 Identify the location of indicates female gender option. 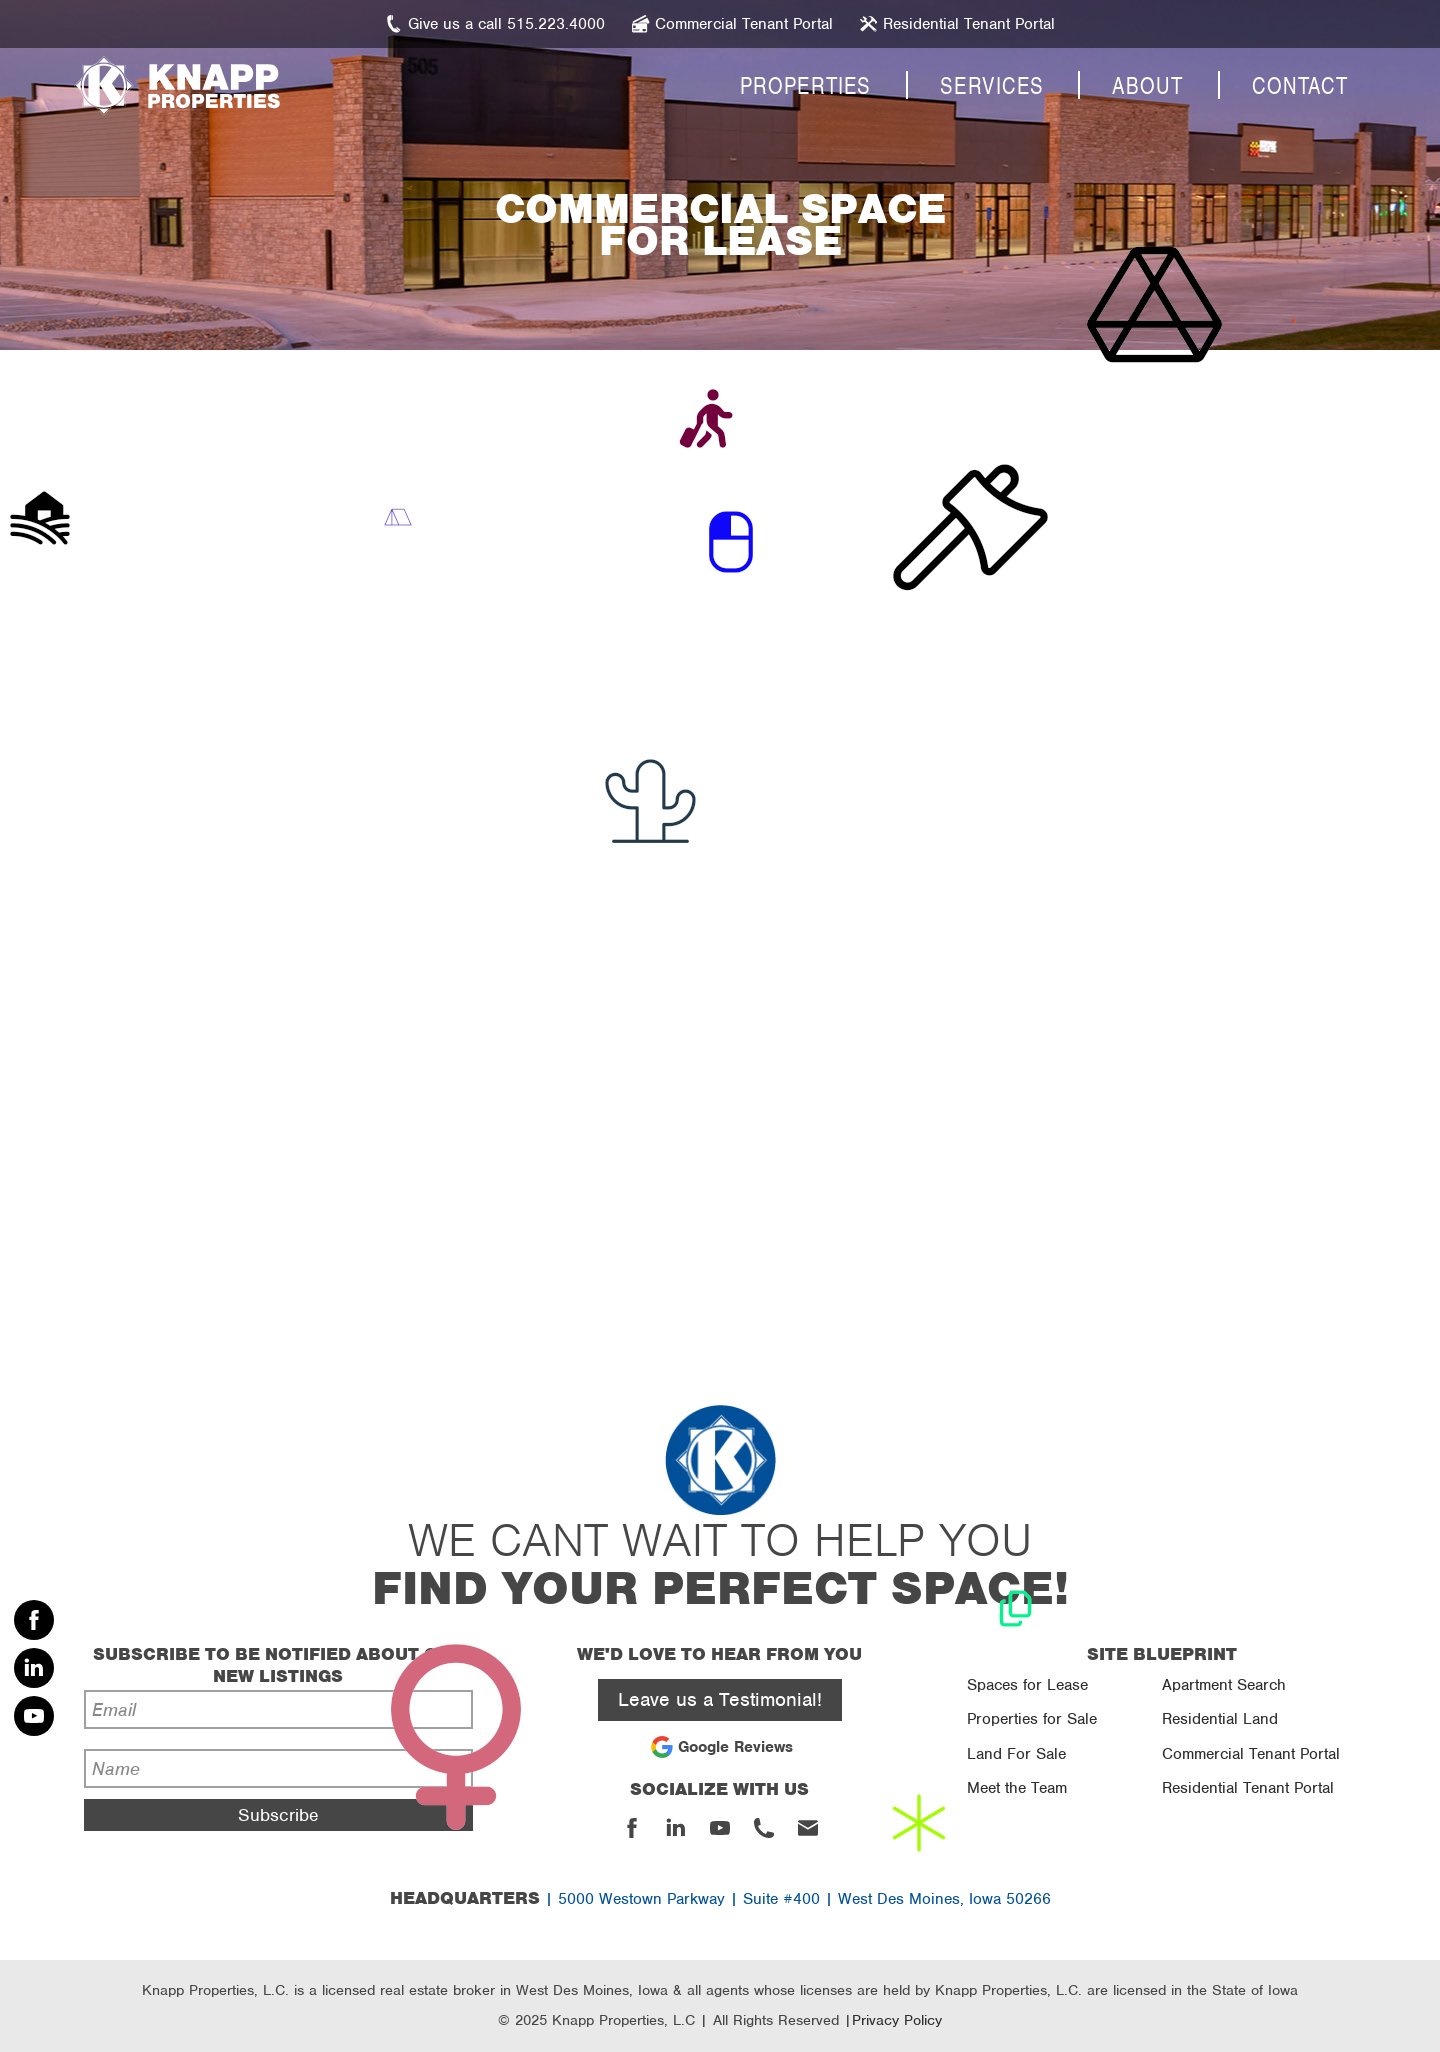
(456, 1734).